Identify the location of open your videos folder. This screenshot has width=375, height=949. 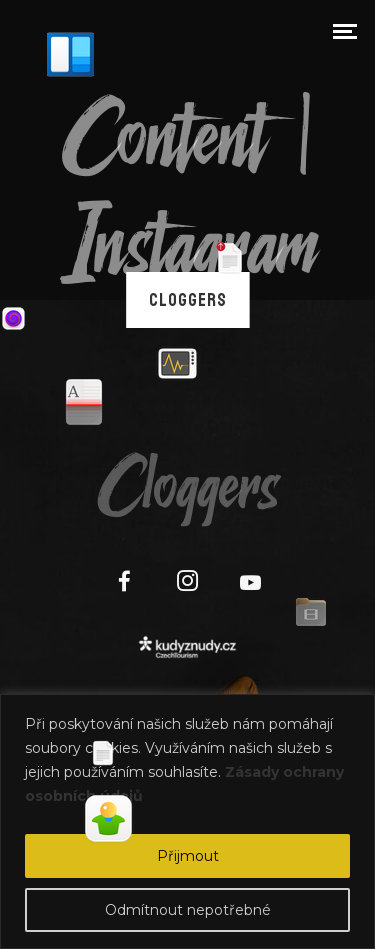
(311, 612).